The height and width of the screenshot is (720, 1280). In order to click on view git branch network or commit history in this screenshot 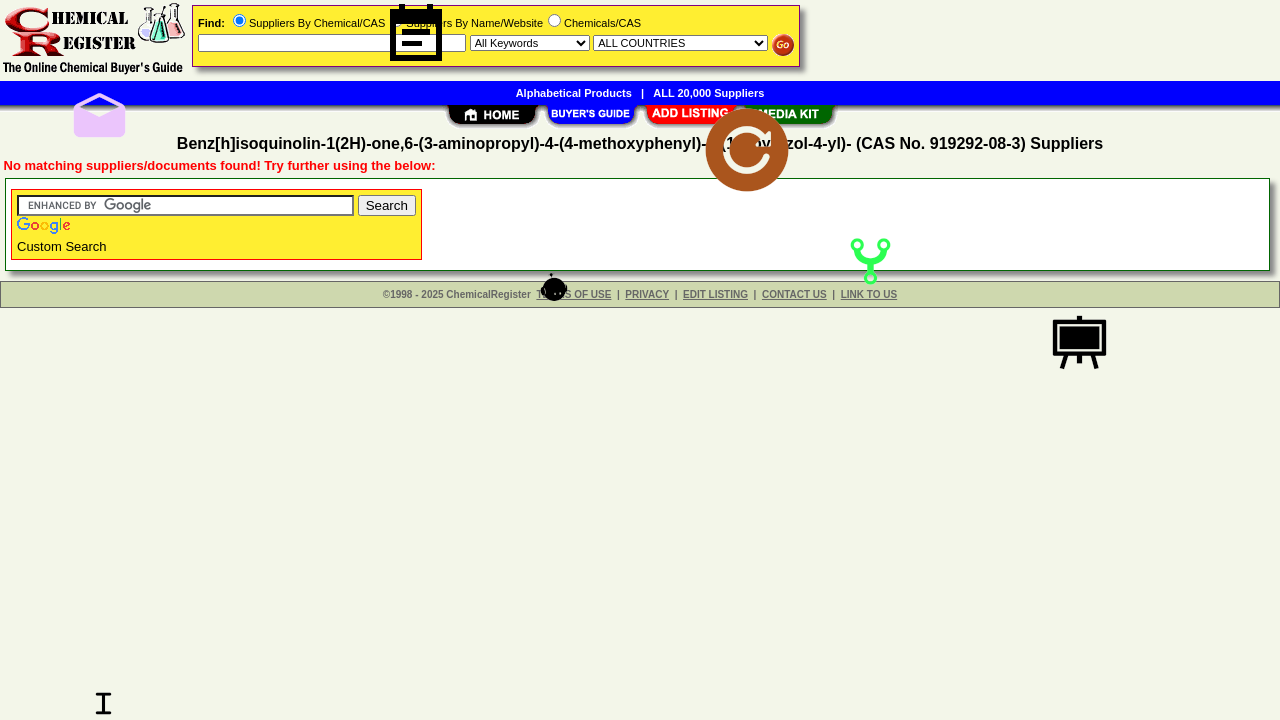, I will do `click(870, 261)`.